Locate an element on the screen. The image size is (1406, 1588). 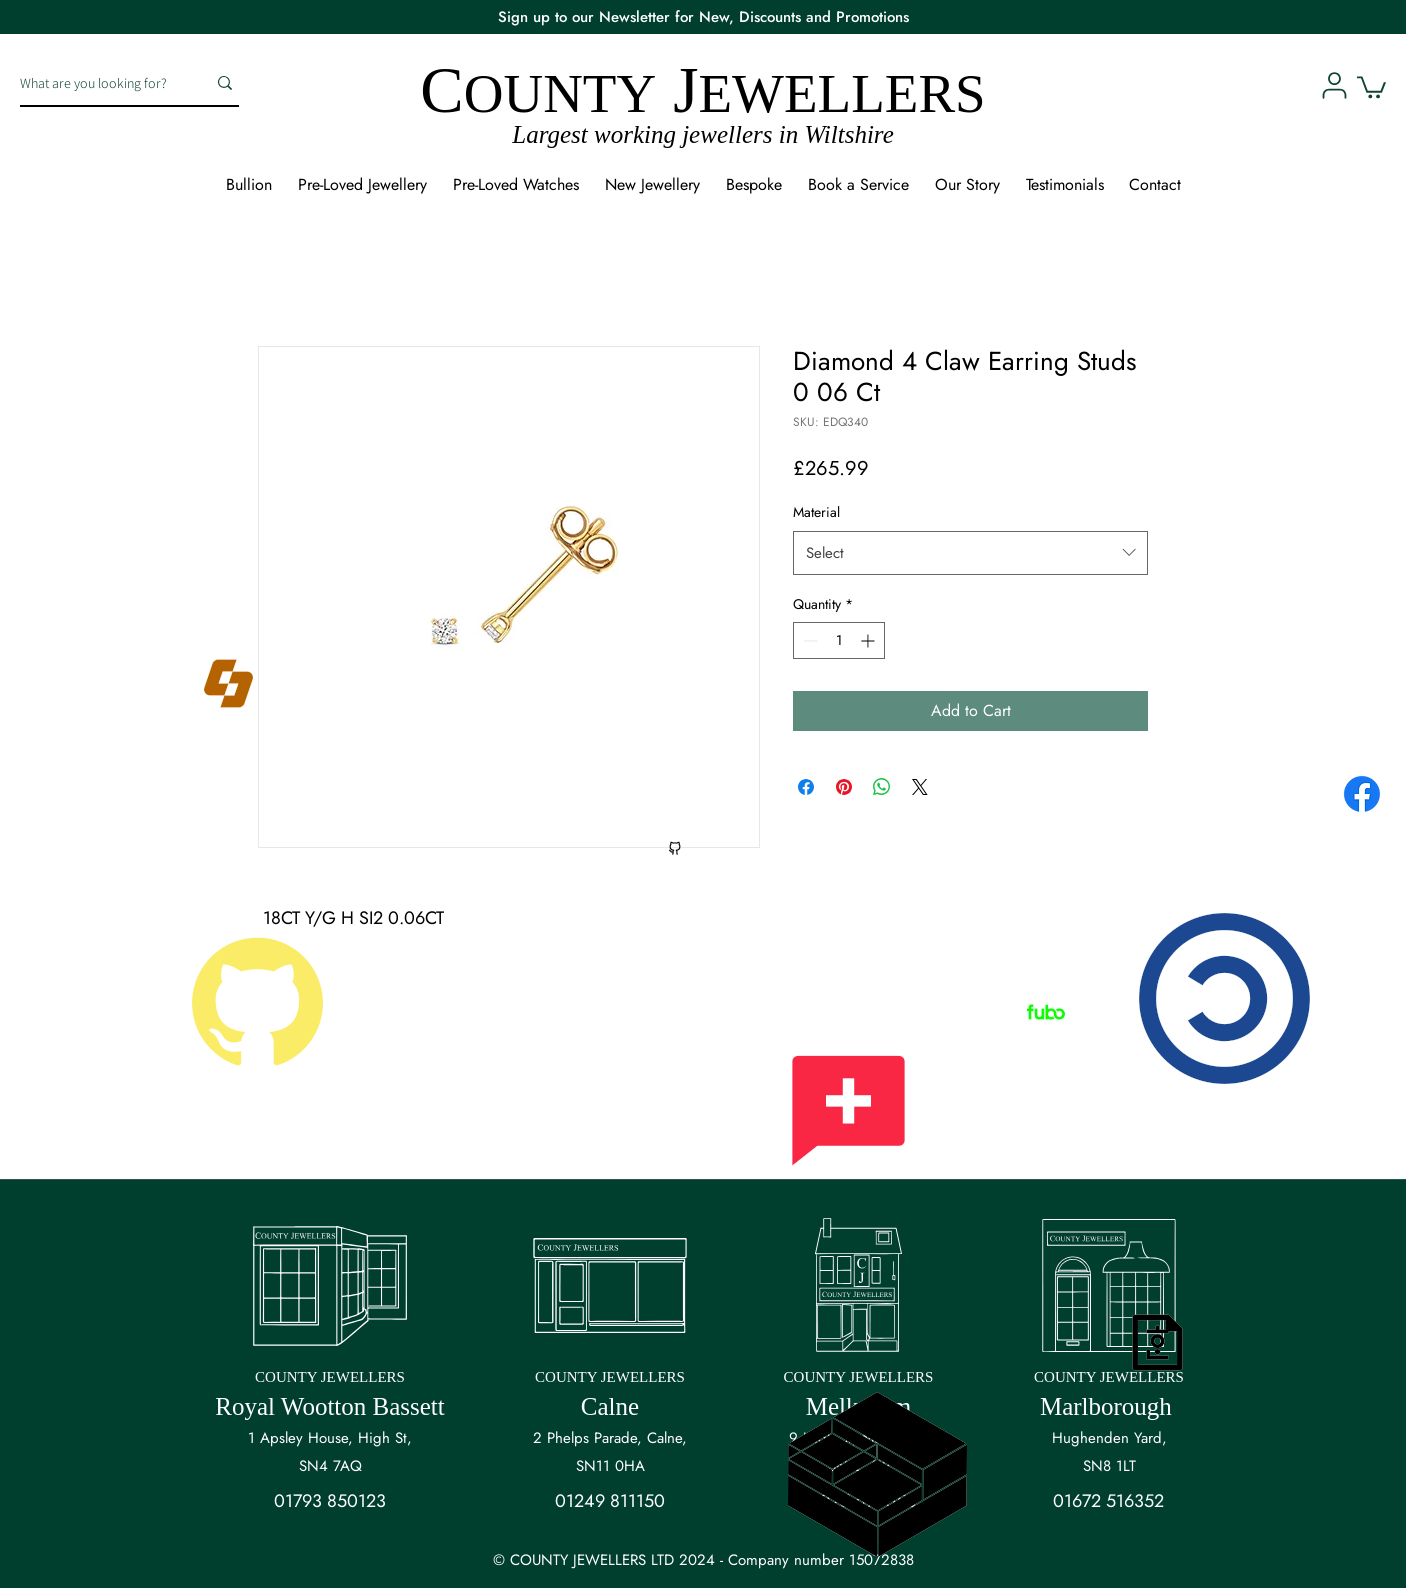
indicates copyleft licensing for content or software is located at coordinates (1224, 998).